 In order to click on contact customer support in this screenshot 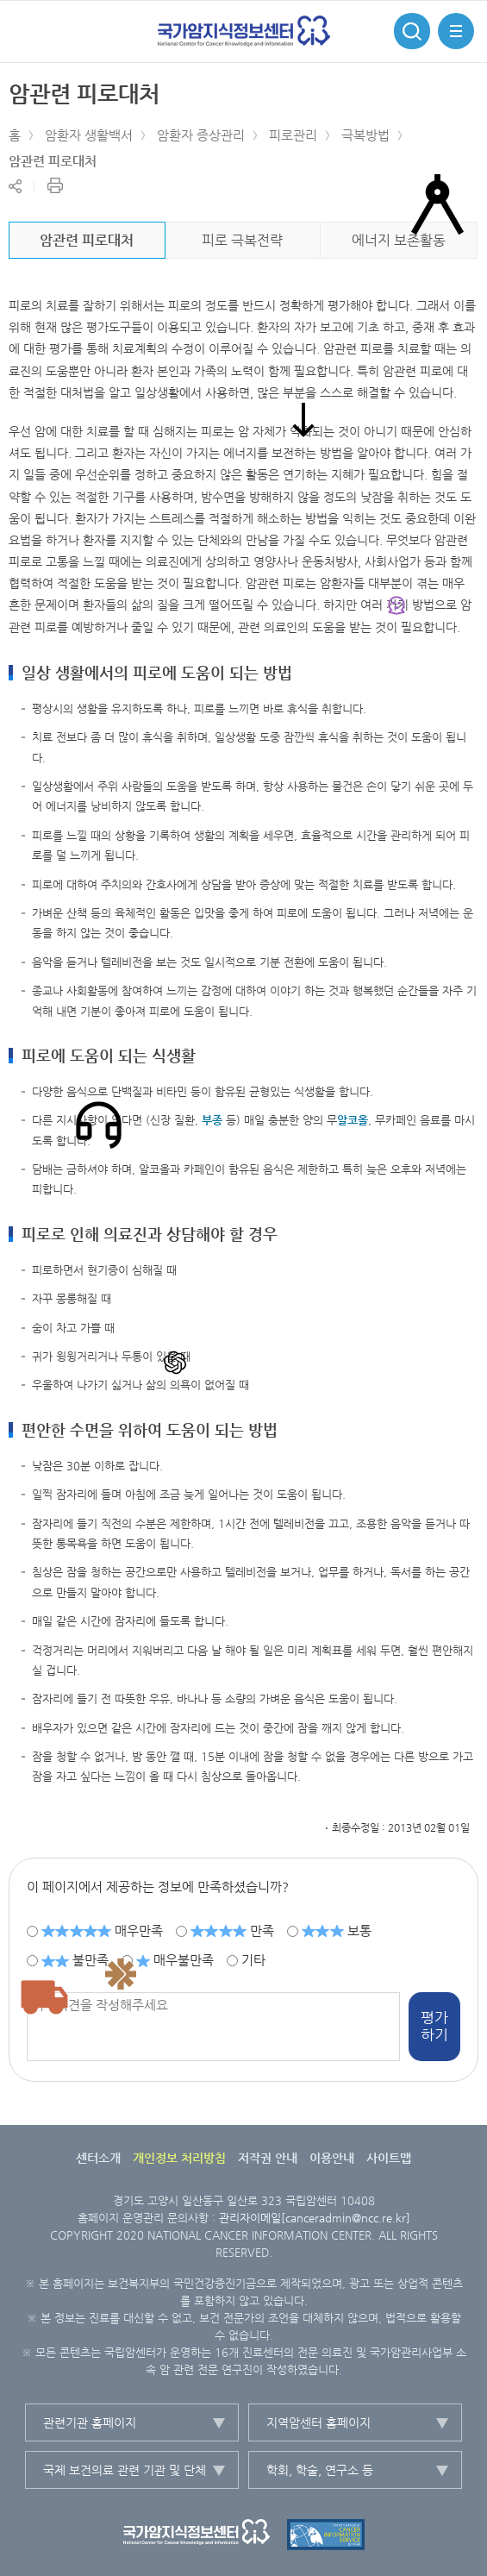, I will do `click(98, 1124)`.